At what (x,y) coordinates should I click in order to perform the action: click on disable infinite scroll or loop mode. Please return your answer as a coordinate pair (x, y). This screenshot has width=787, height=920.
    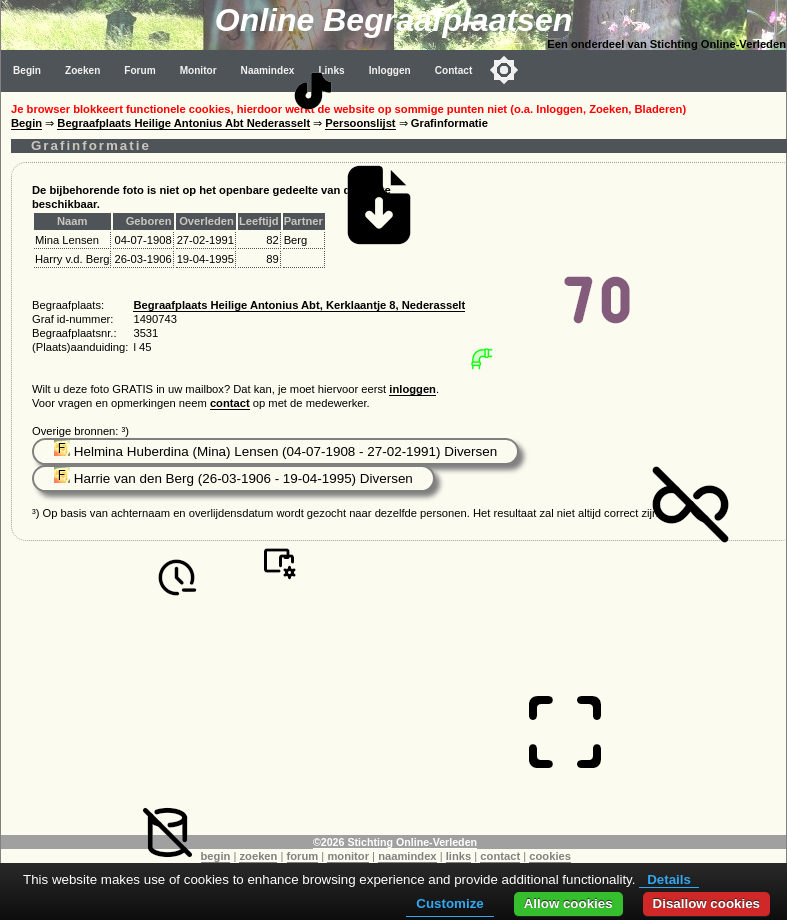
    Looking at the image, I should click on (690, 504).